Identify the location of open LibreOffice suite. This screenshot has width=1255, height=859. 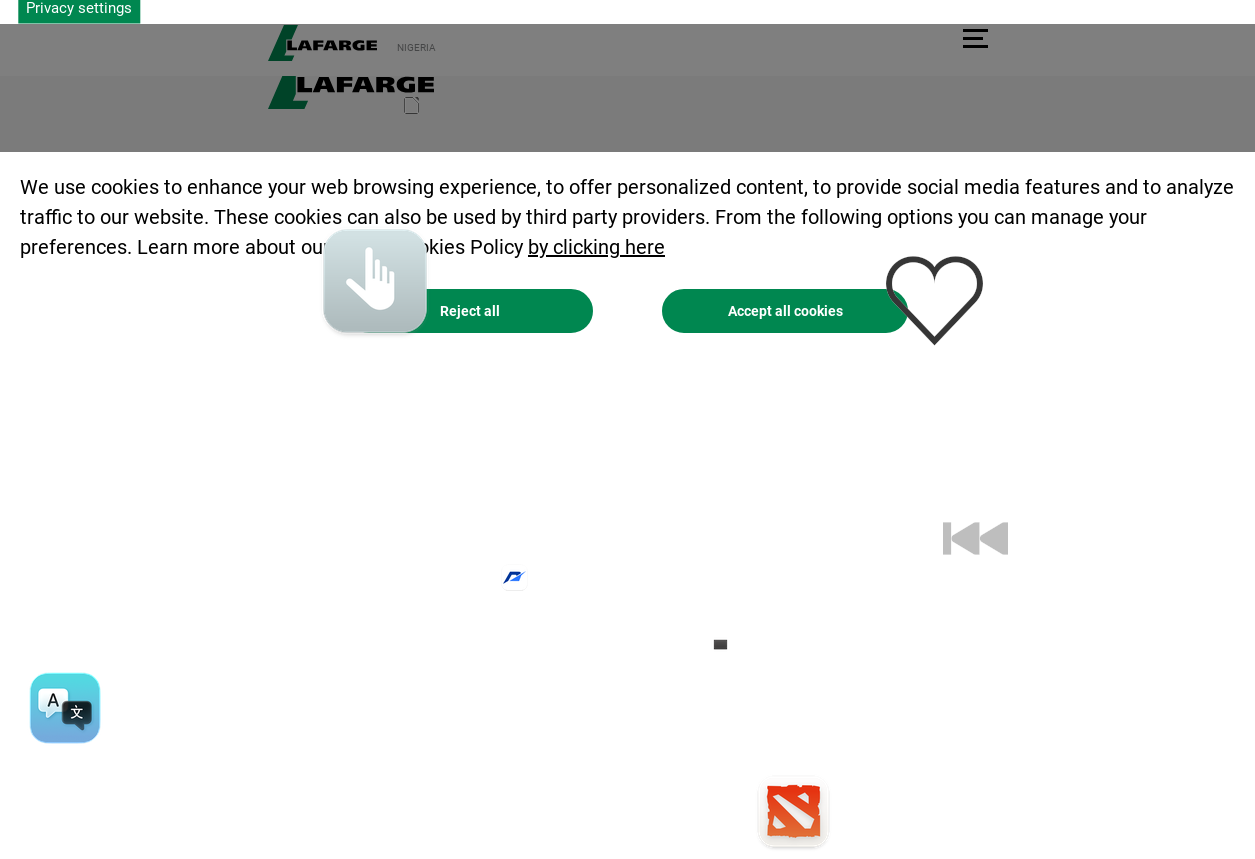
(411, 105).